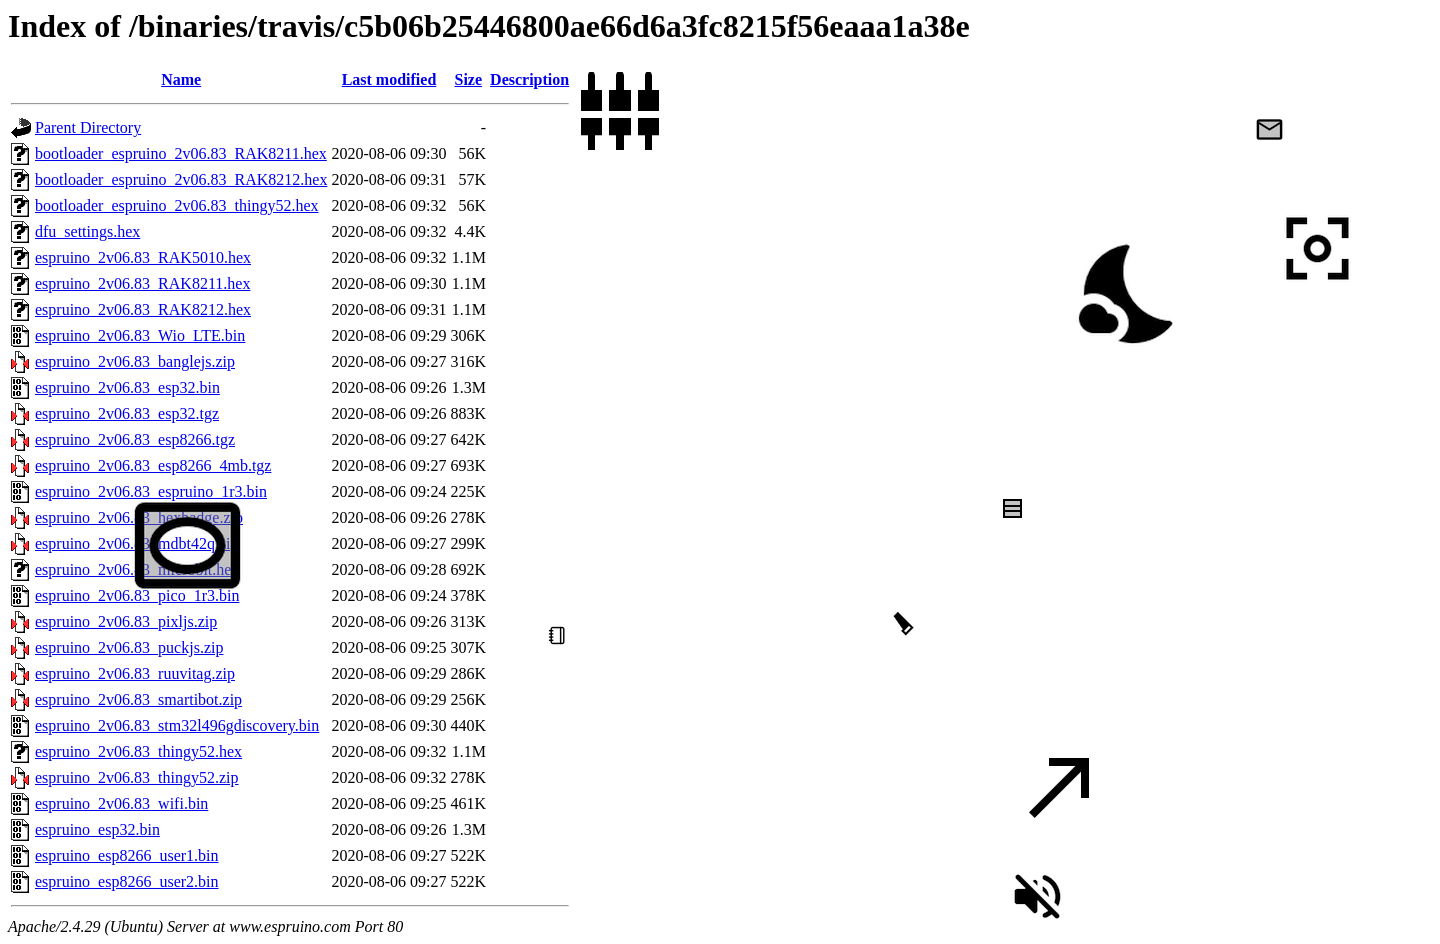 Image resolution: width=1440 pixels, height=944 pixels. I want to click on focus camera on a subject, so click(1317, 248).